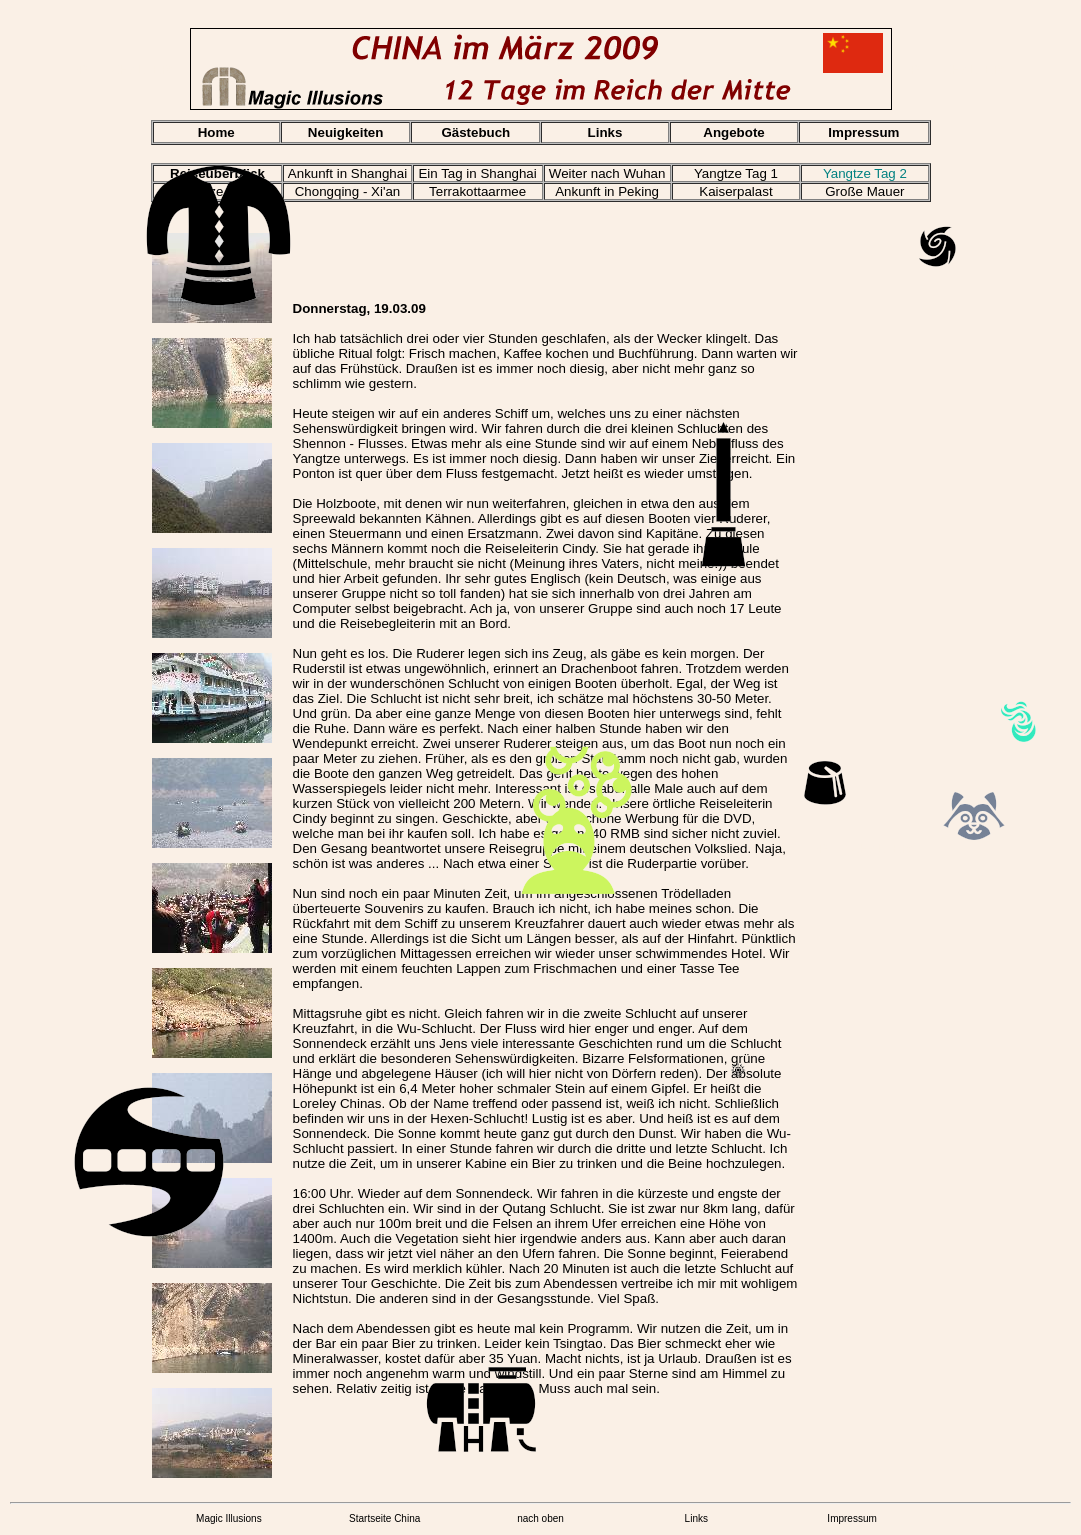  Describe the element at coordinates (1020, 722) in the screenshot. I see `incense or aromatherapy item in a game inventory` at that location.